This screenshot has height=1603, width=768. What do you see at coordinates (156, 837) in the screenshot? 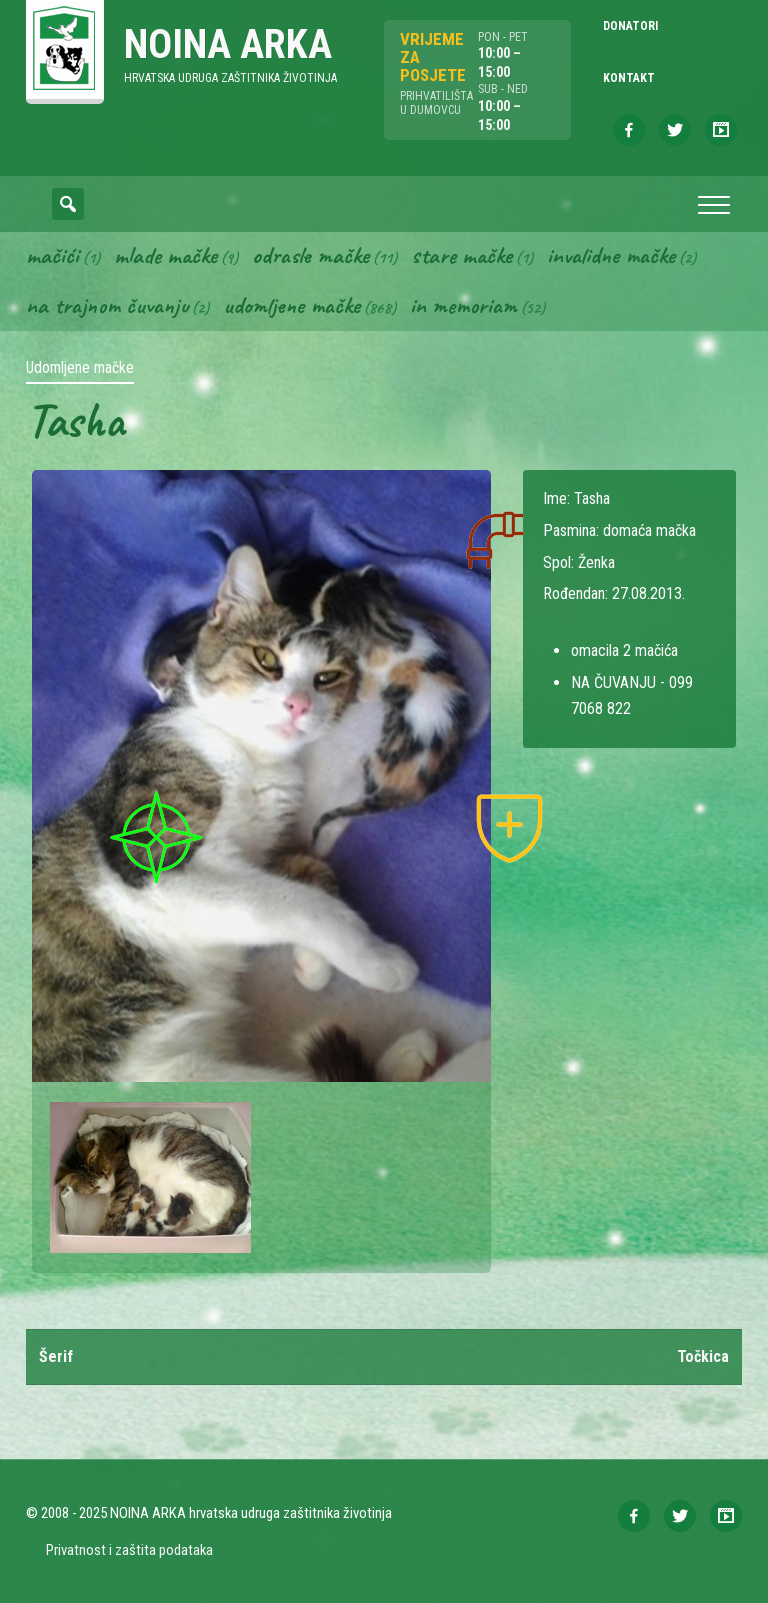
I see `access navigation or directional features` at bounding box center [156, 837].